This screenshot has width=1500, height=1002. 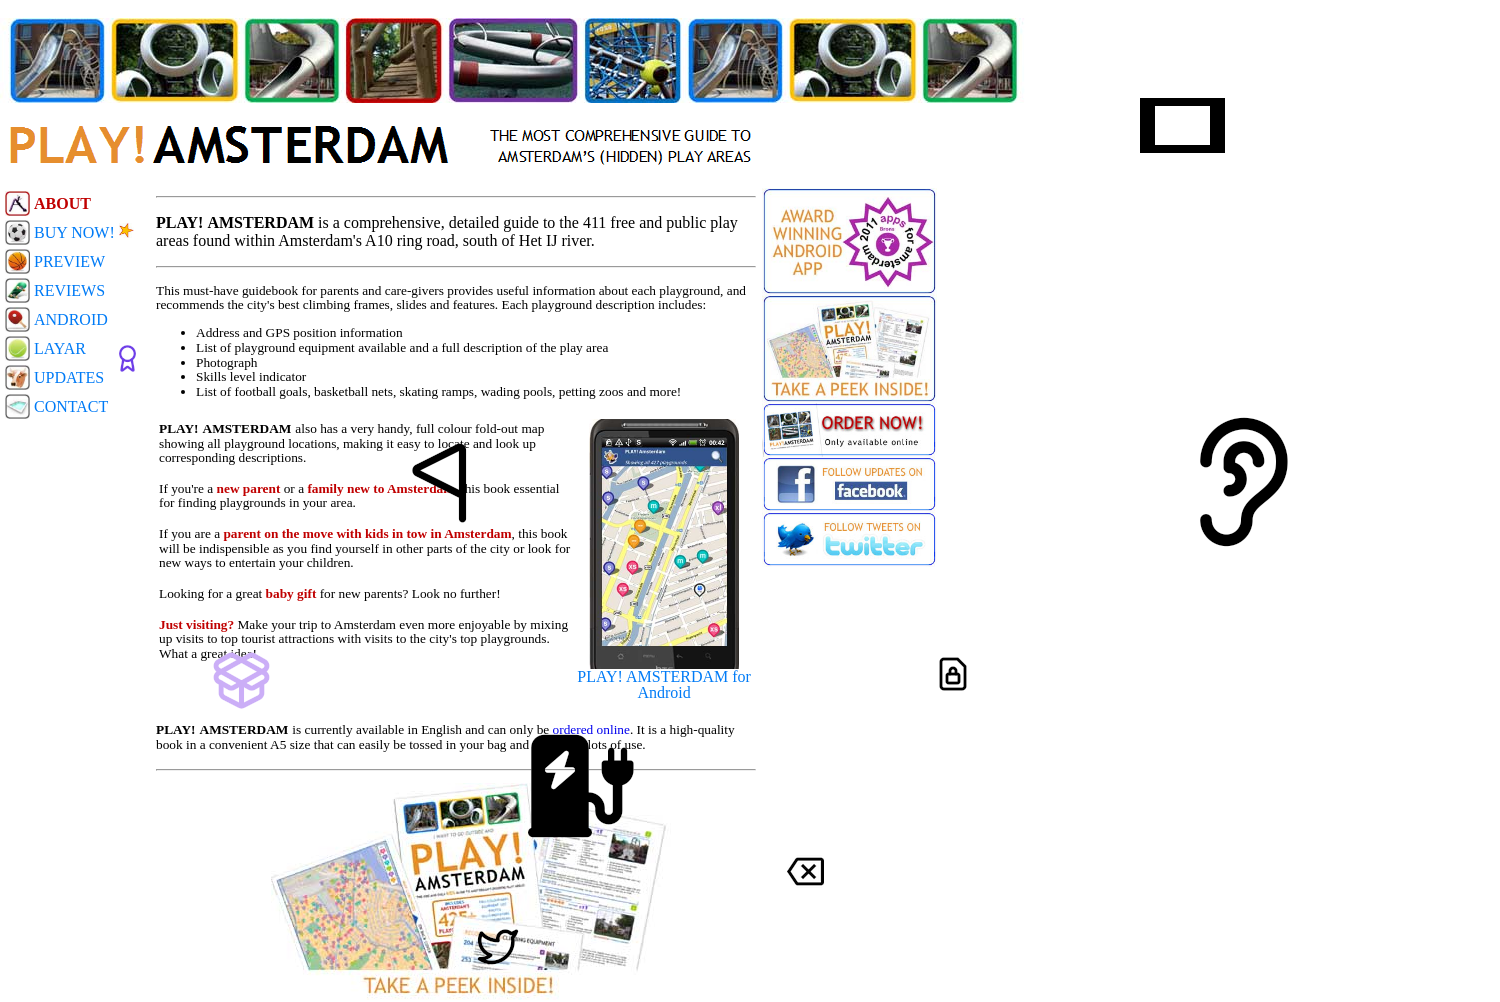 I want to click on view package contents, so click(x=241, y=680).